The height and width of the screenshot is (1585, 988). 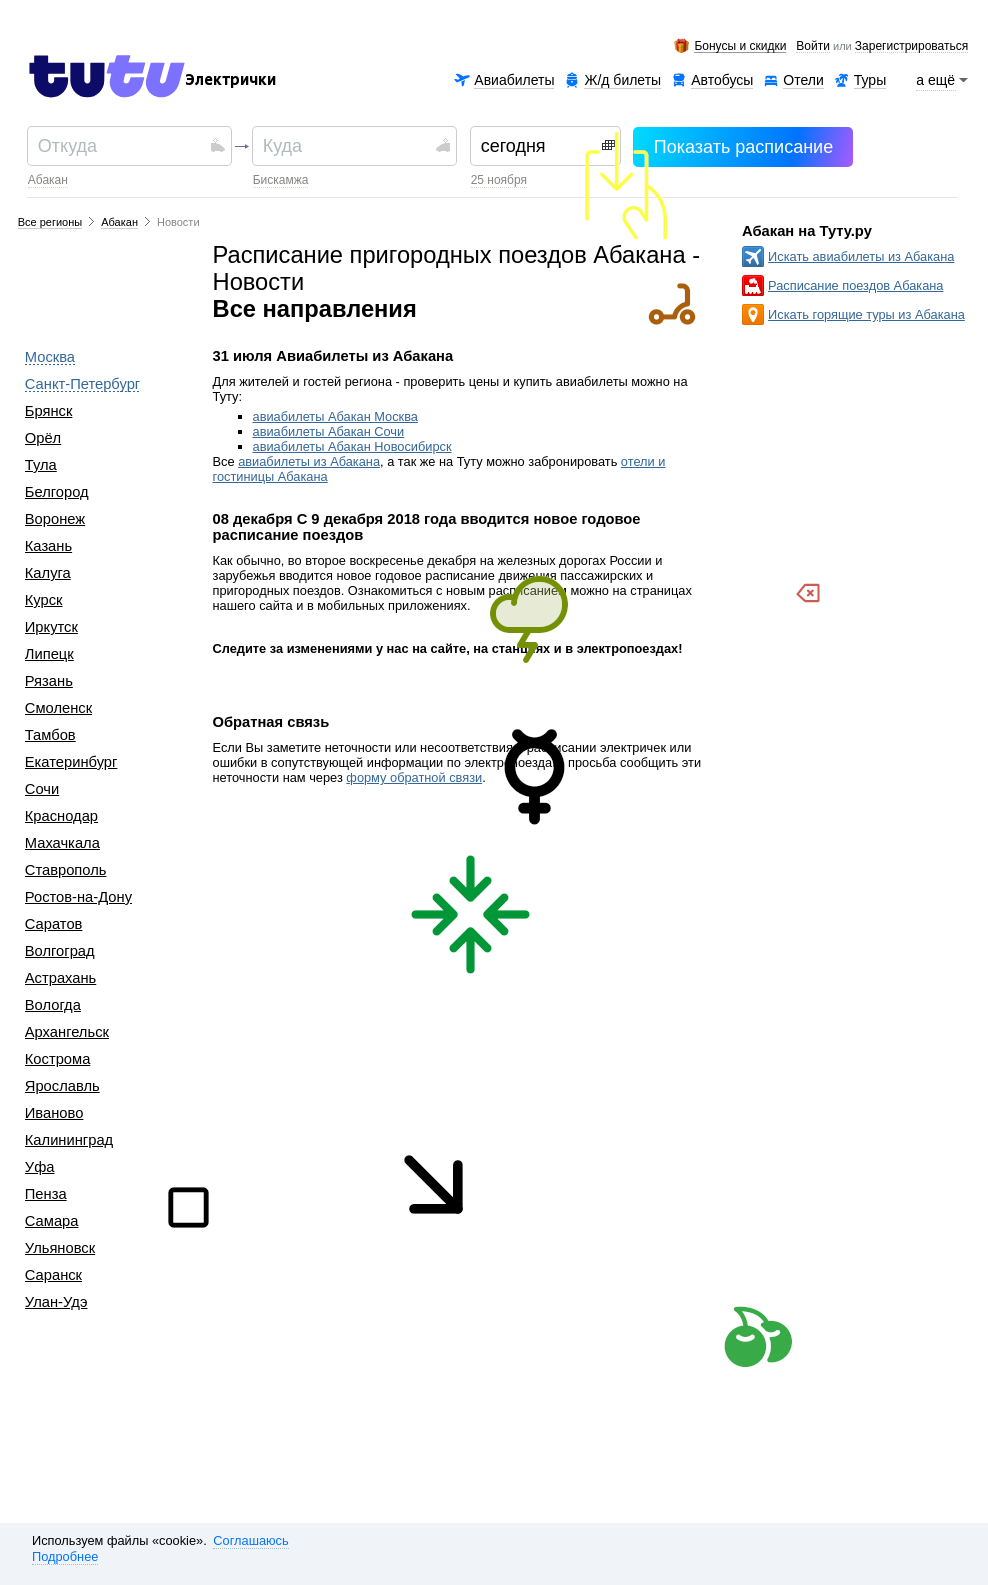 I want to click on withdraw or receive funds, so click(x=620, y=185).